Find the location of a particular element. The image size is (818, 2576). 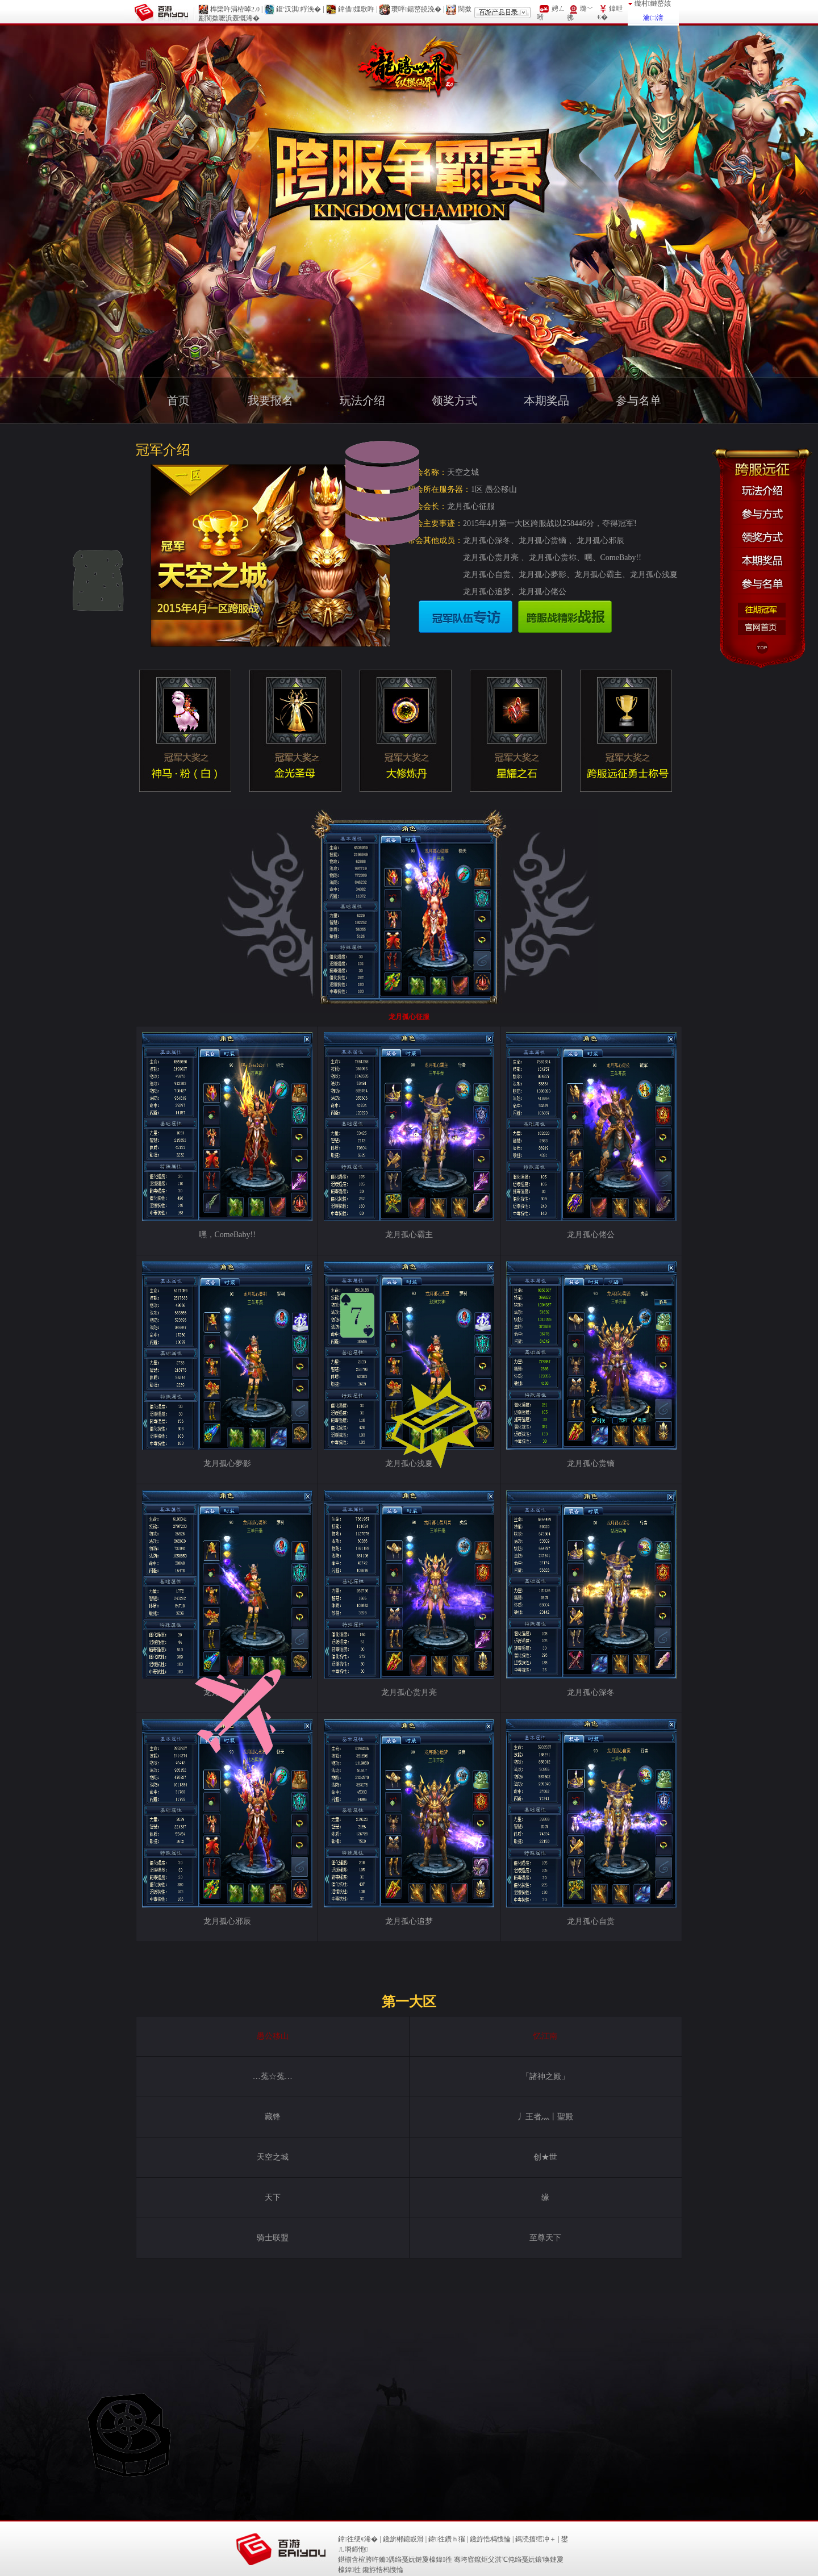

view fossil collection or inventory is located at coordinates (130, 2435).